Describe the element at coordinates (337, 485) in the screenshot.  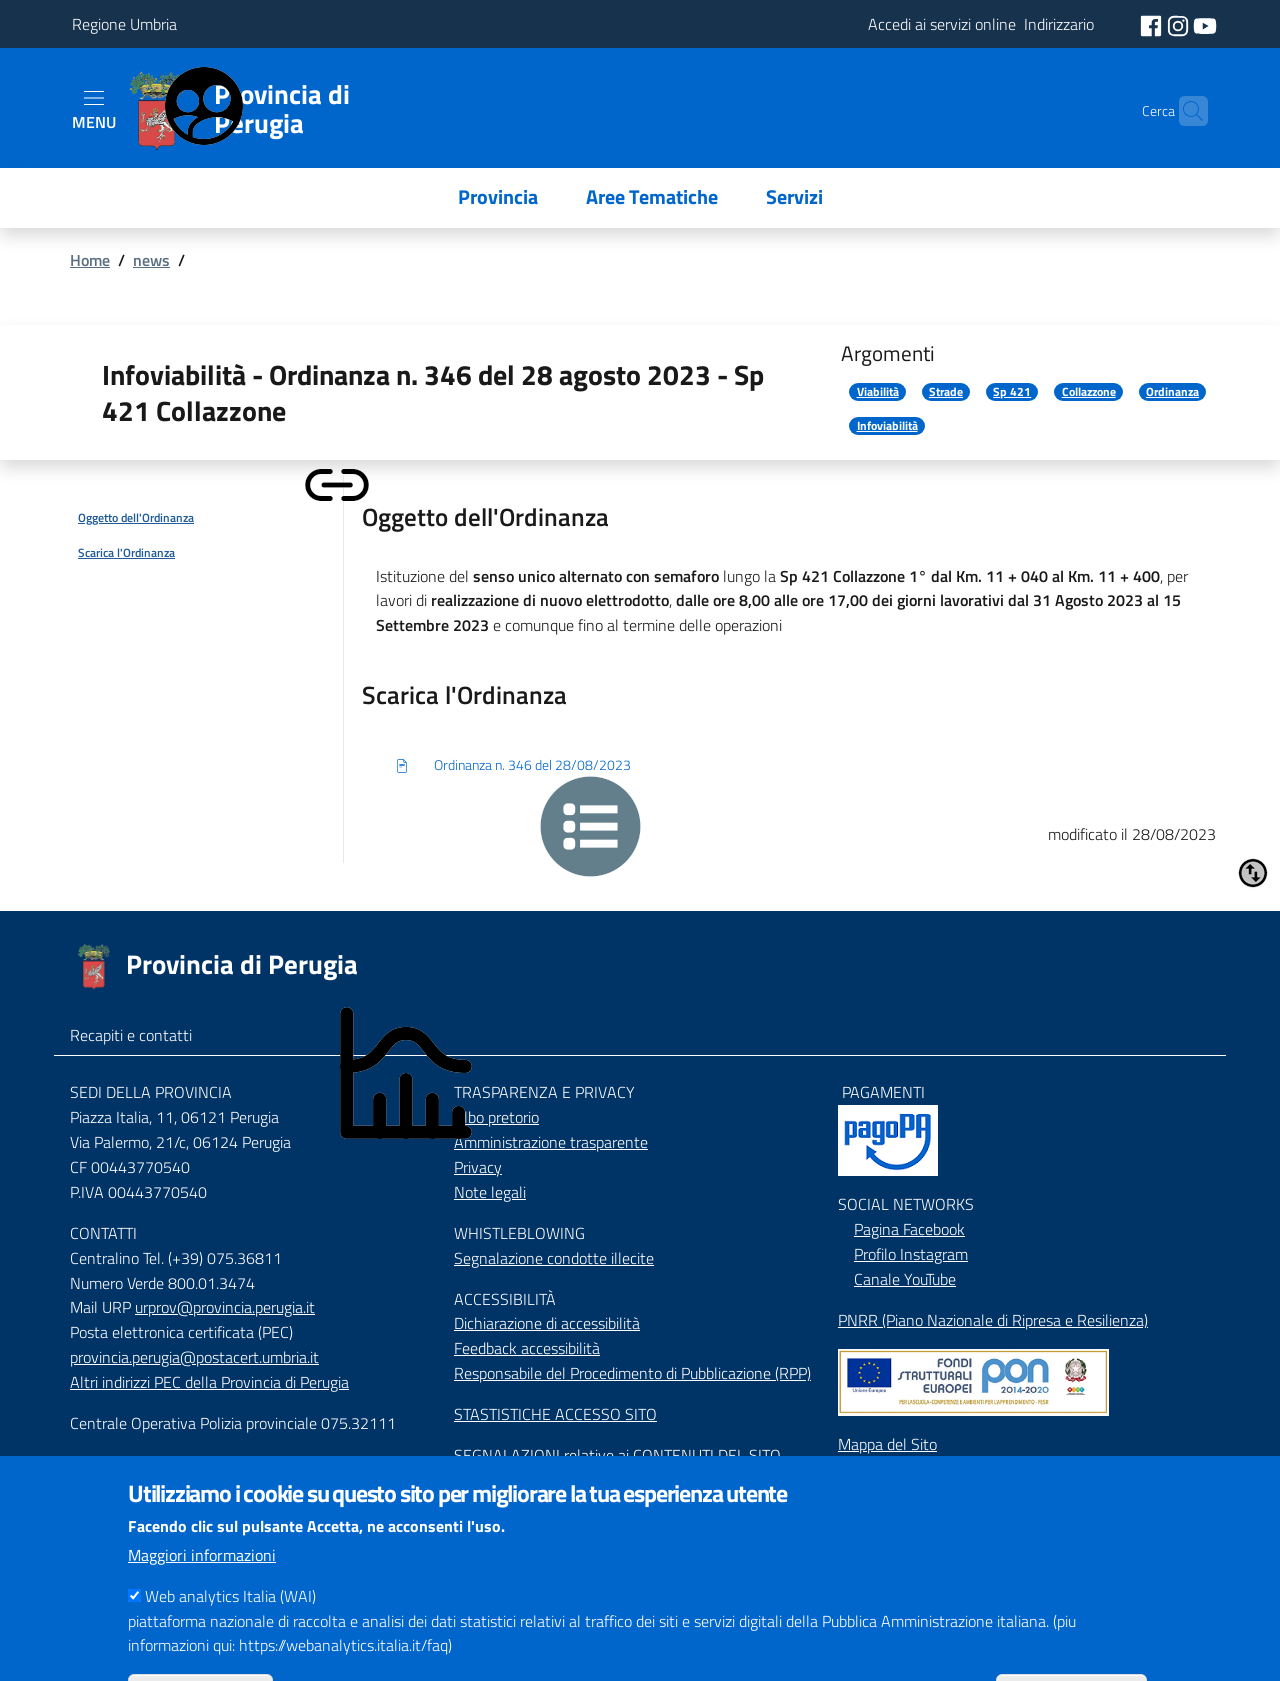
I see `copy or share a link` at that location.